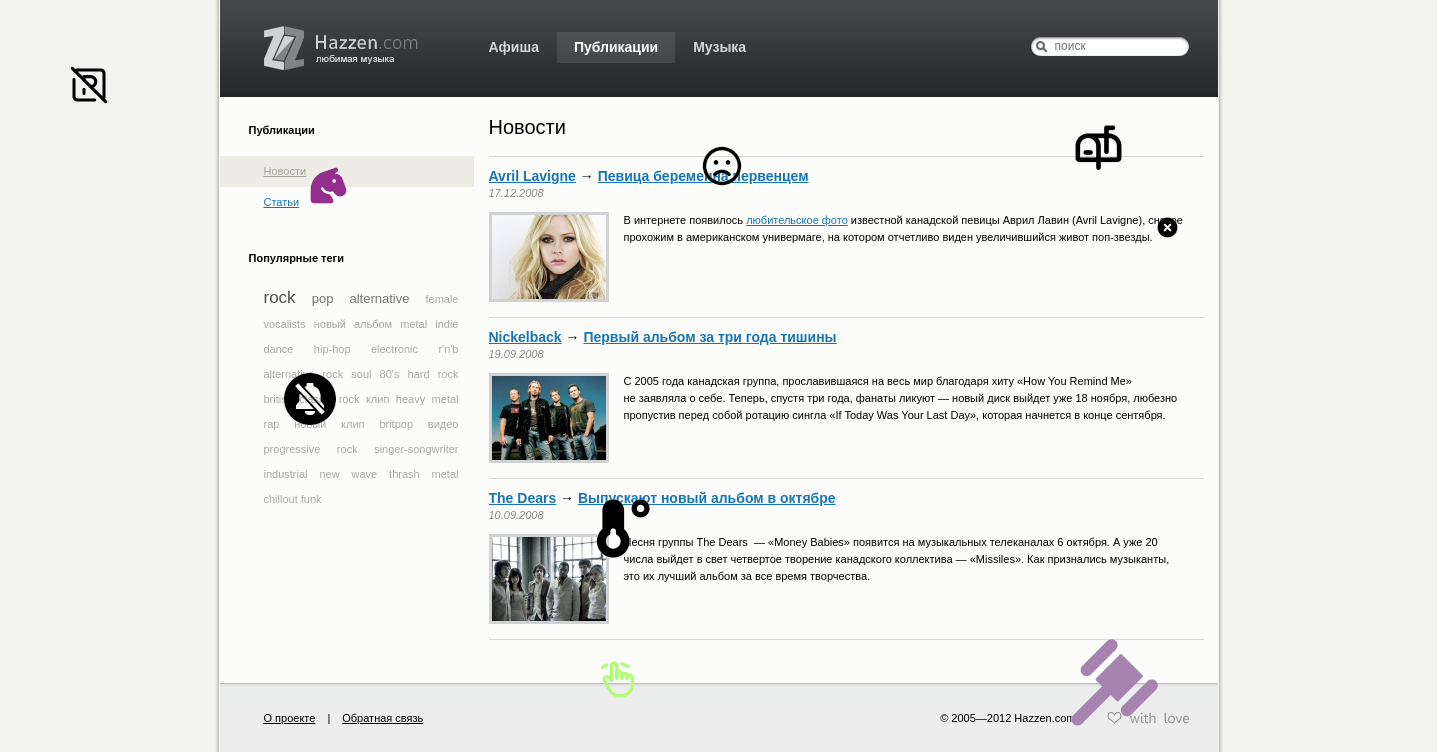 The height and width of the screenshot is (752, 1437). Describe the element at coordinates (329, 185) in the screenshot. I see `chess game or strategy app` at that location.